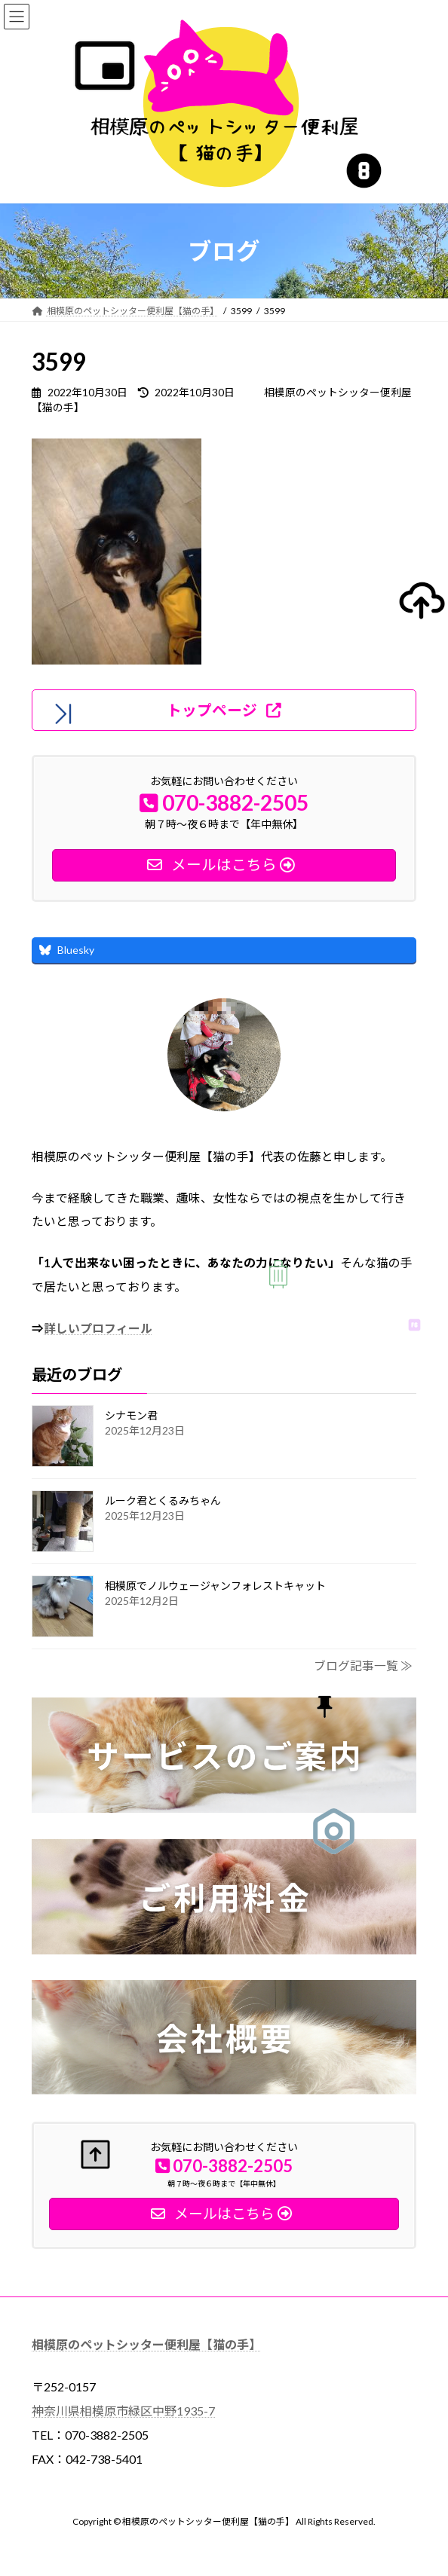 This screenshot has height=2576, width=448. I want to click on skip to end or next item, so click(63, 714).